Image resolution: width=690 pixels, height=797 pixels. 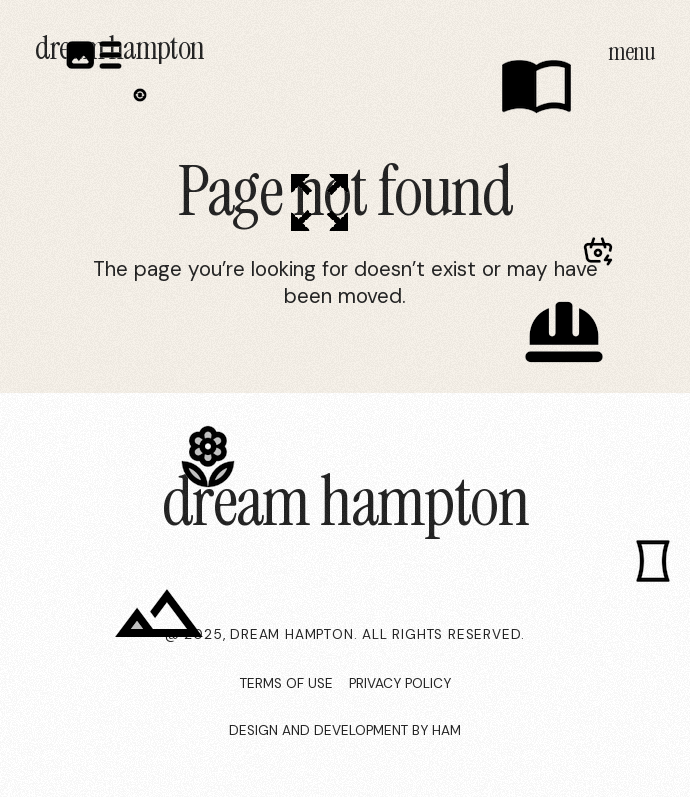 I want to click on import contacts from address book, so click(x=536, y=83).